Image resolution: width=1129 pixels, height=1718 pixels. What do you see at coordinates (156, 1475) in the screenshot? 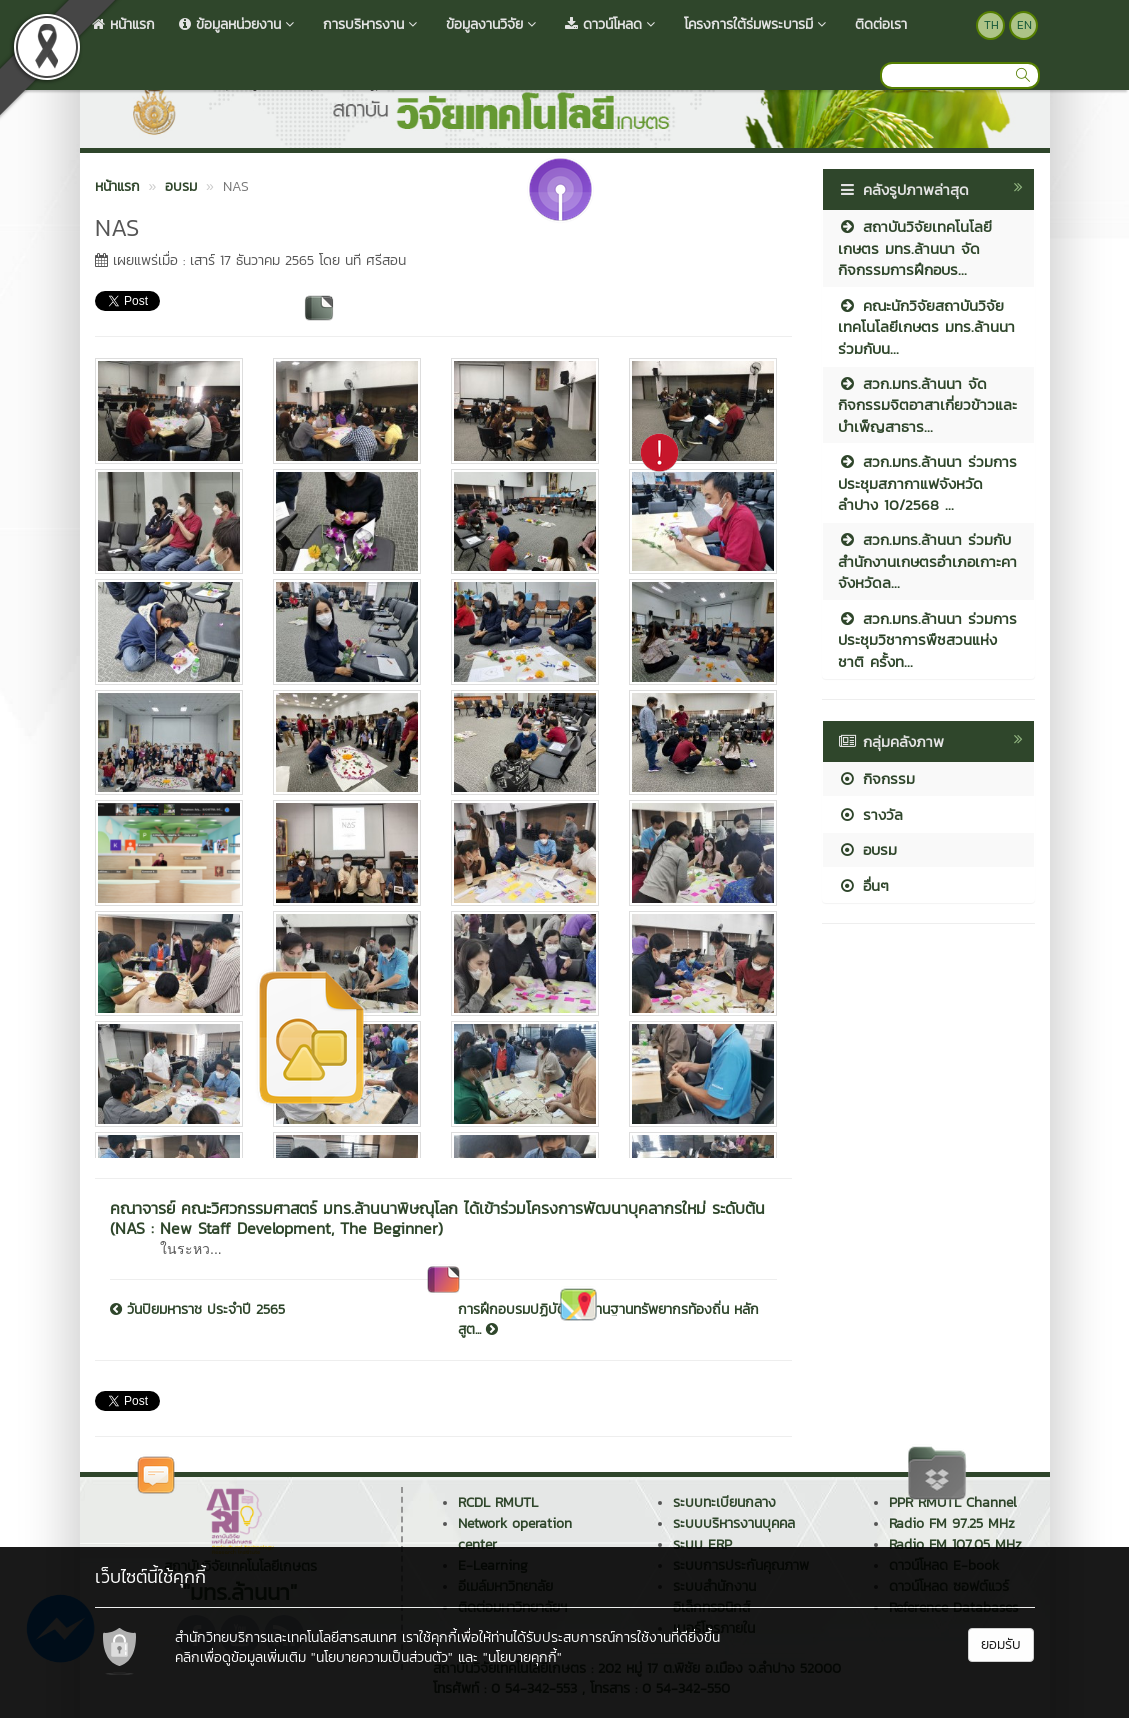
I see `open chatty messaging app` at bounding box center [156, 1475].